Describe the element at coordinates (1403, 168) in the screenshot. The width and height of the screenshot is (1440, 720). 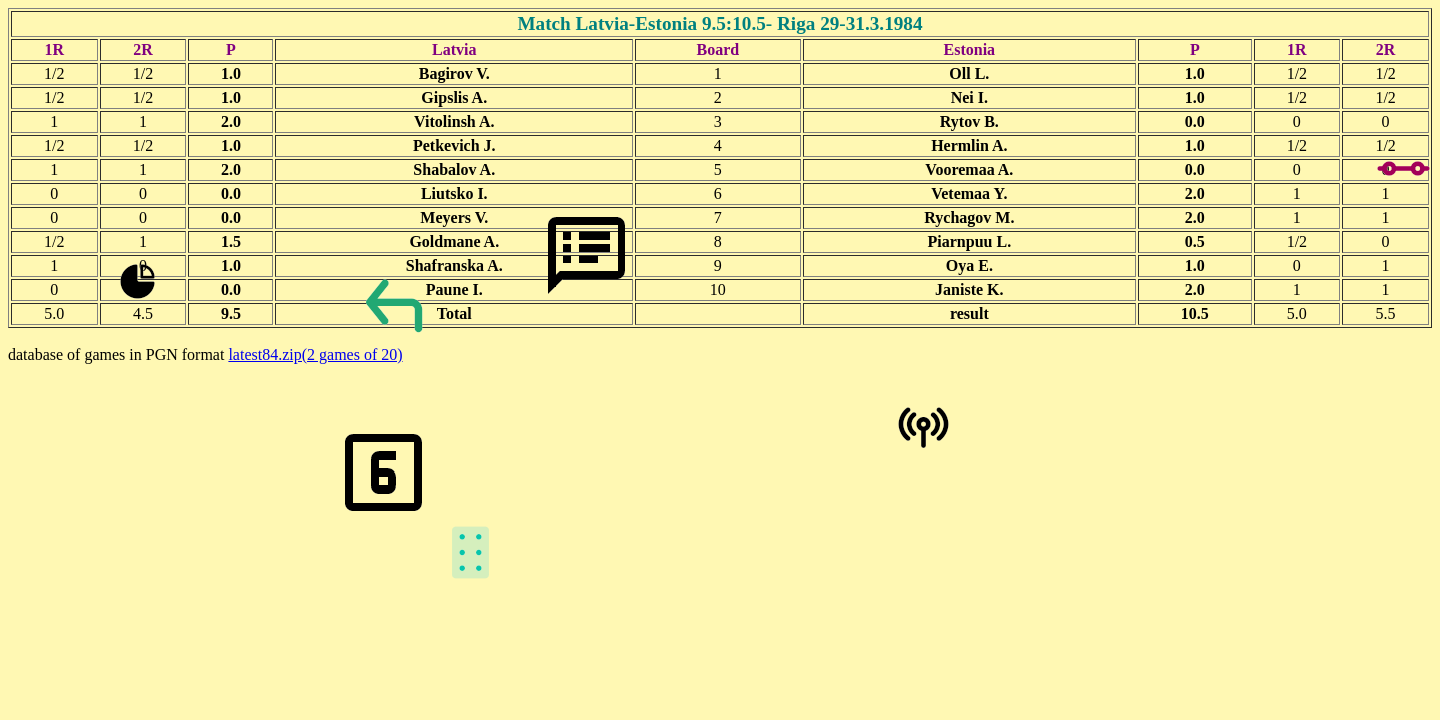
I see `indicates a closed circuit or active connection` at that location.